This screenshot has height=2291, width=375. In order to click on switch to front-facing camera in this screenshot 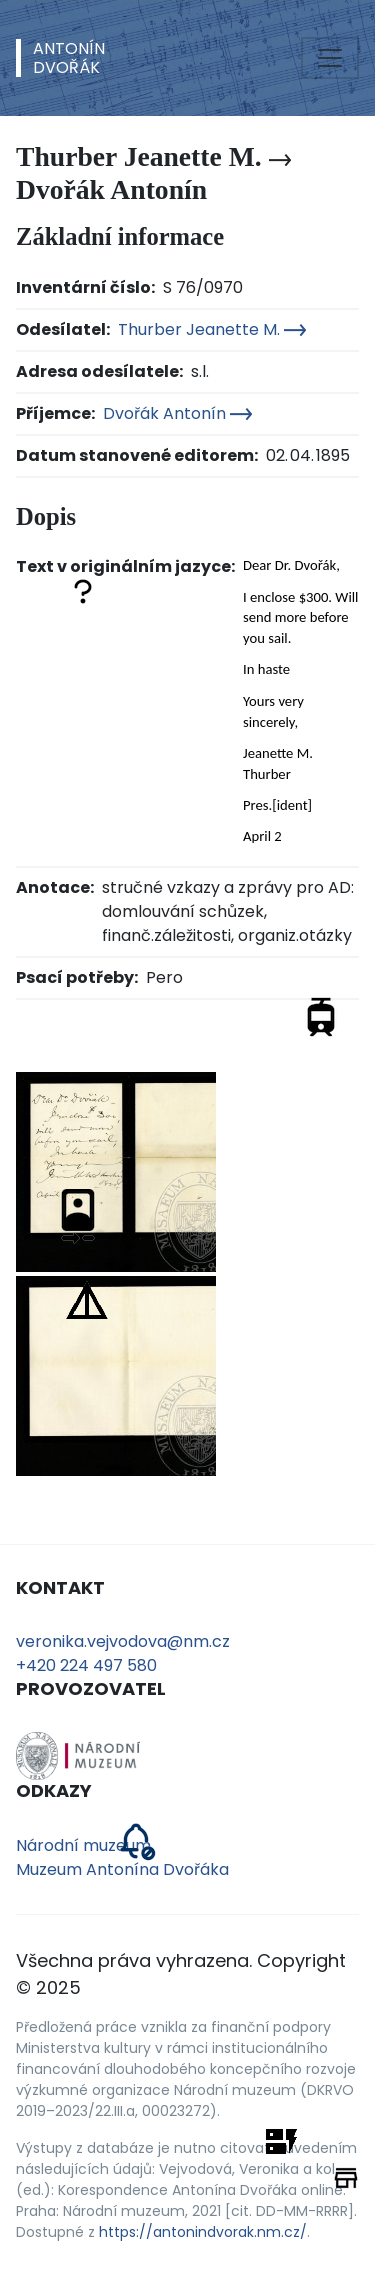, I will do `click(78, 1217)`.